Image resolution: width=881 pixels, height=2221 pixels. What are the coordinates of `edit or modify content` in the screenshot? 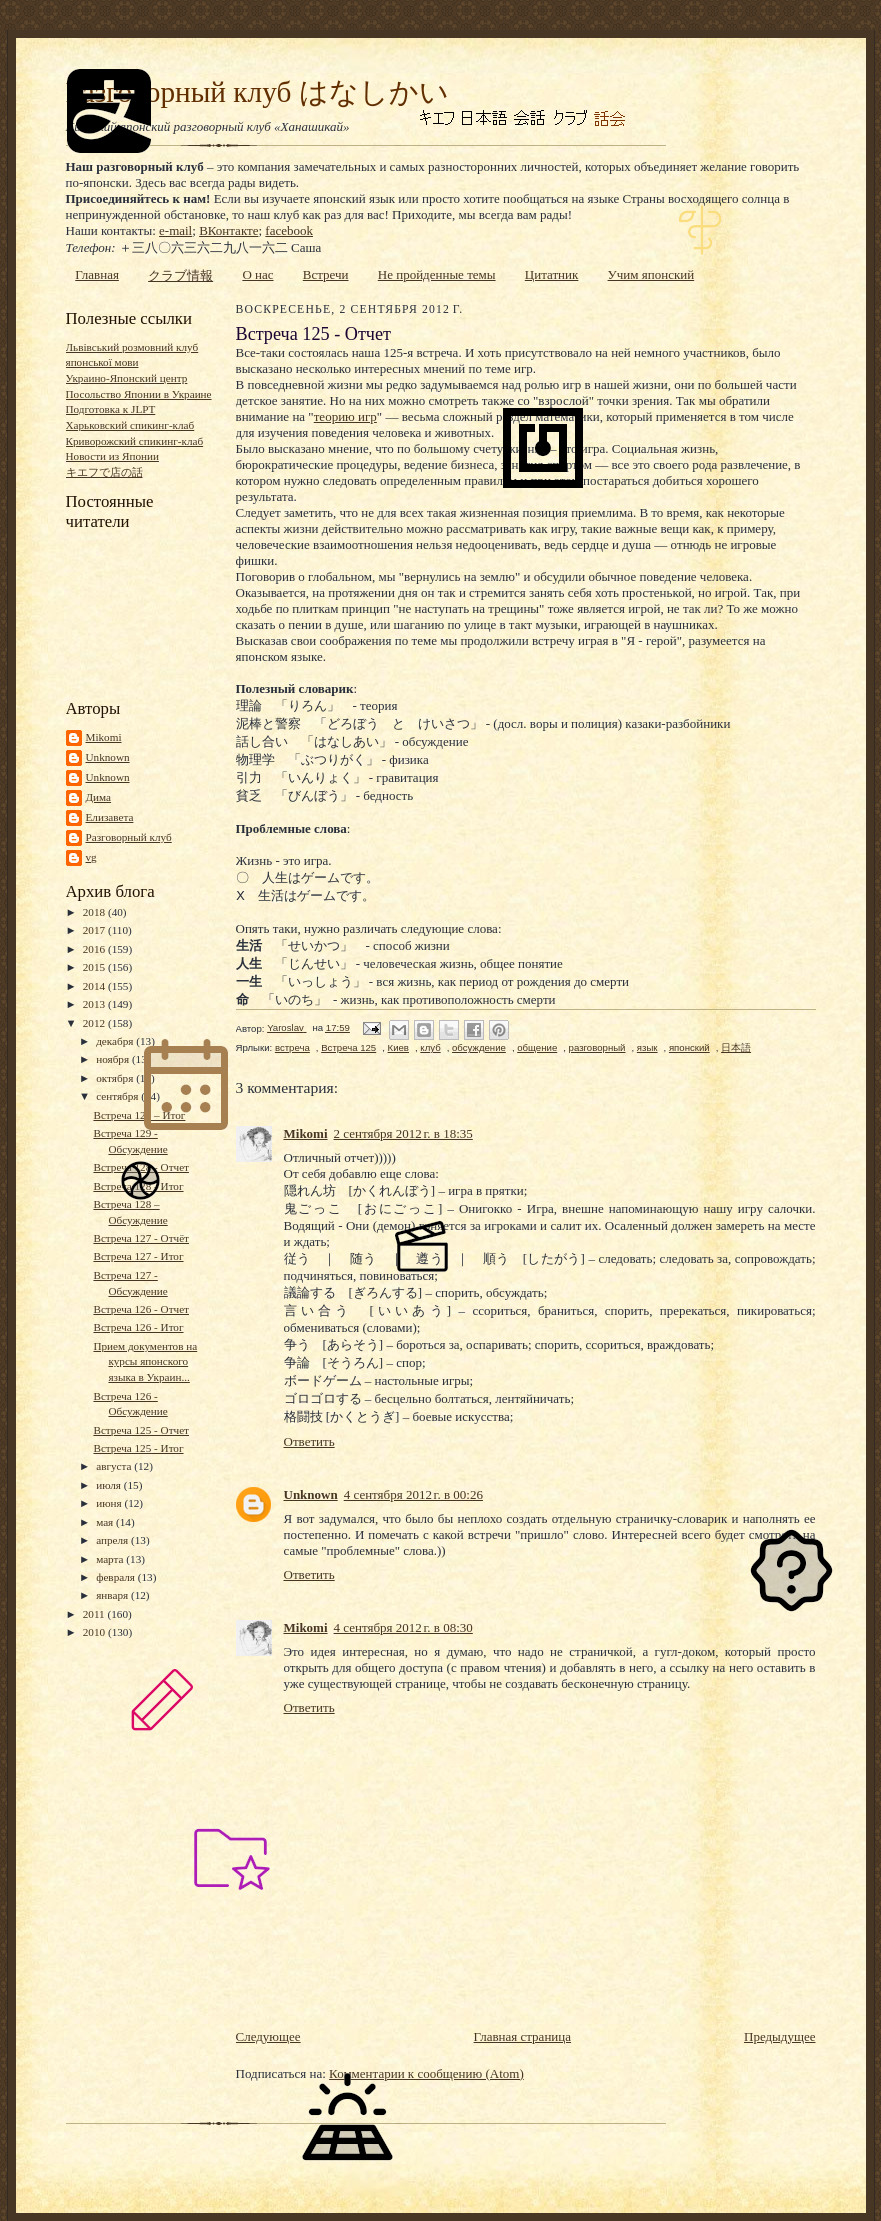 It's located at (161, 1701).